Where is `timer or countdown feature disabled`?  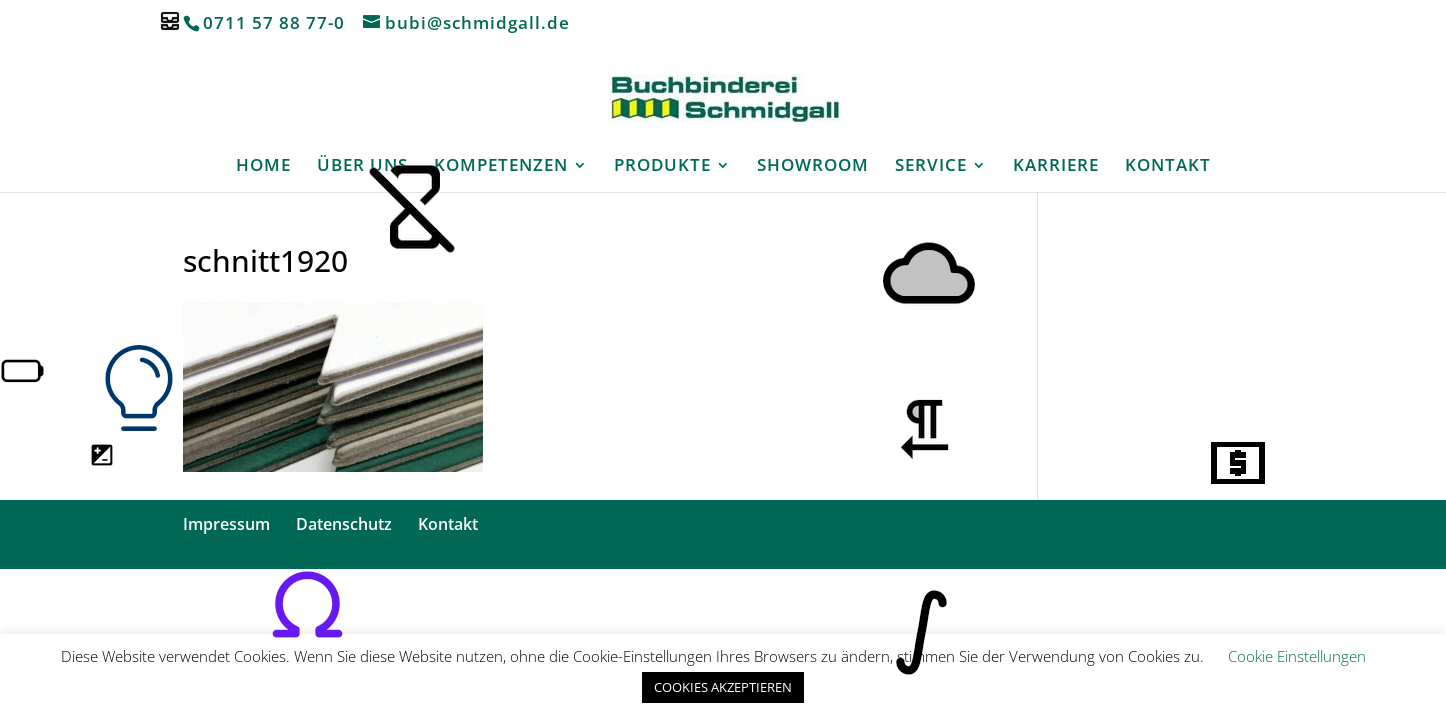
timer or countdown feature disabled is located at coordinates (415, 207).